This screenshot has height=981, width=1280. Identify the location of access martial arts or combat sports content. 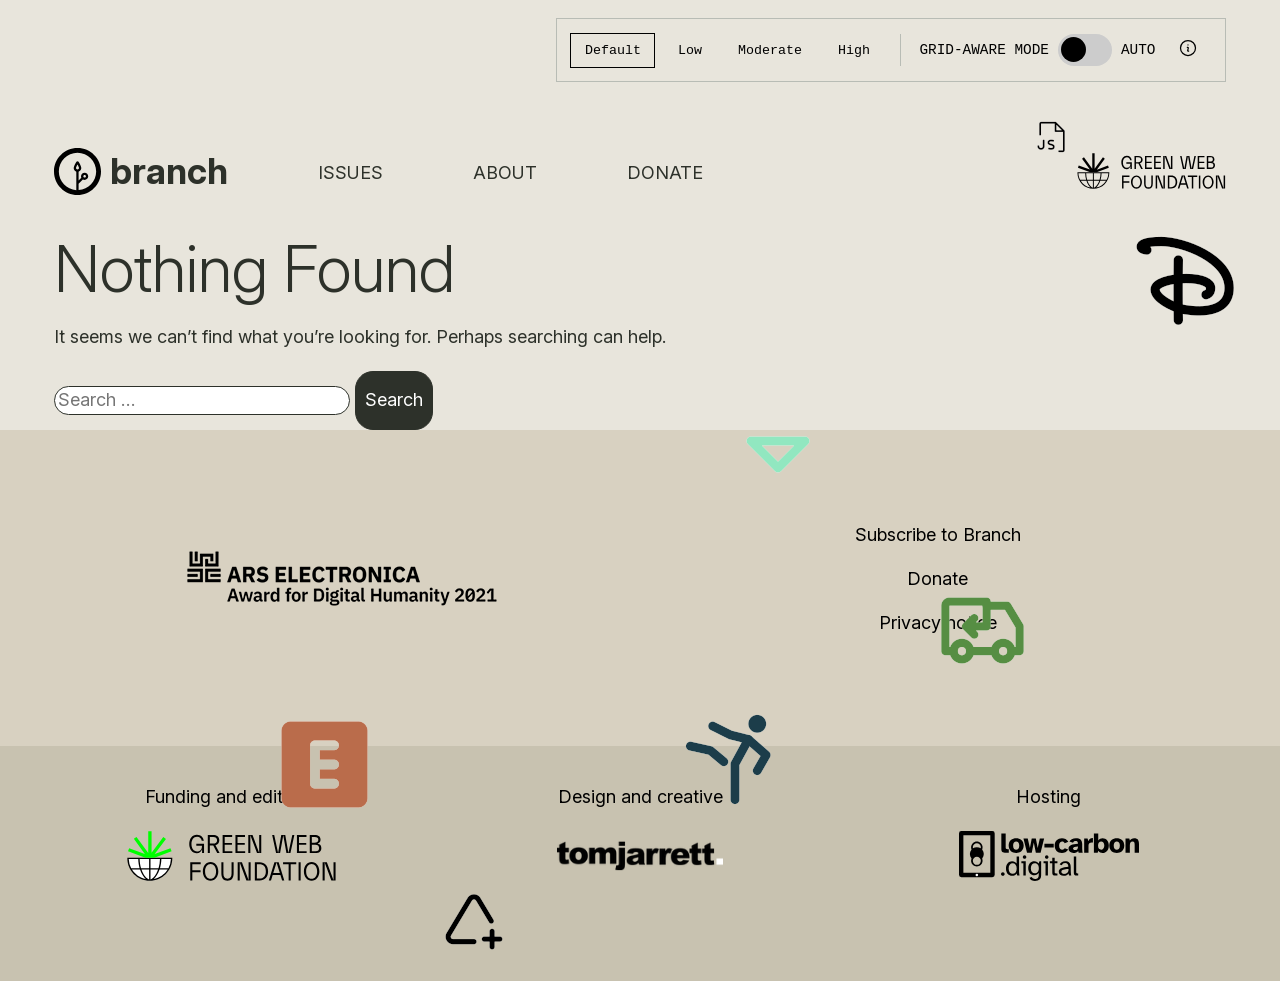
(730, 759).